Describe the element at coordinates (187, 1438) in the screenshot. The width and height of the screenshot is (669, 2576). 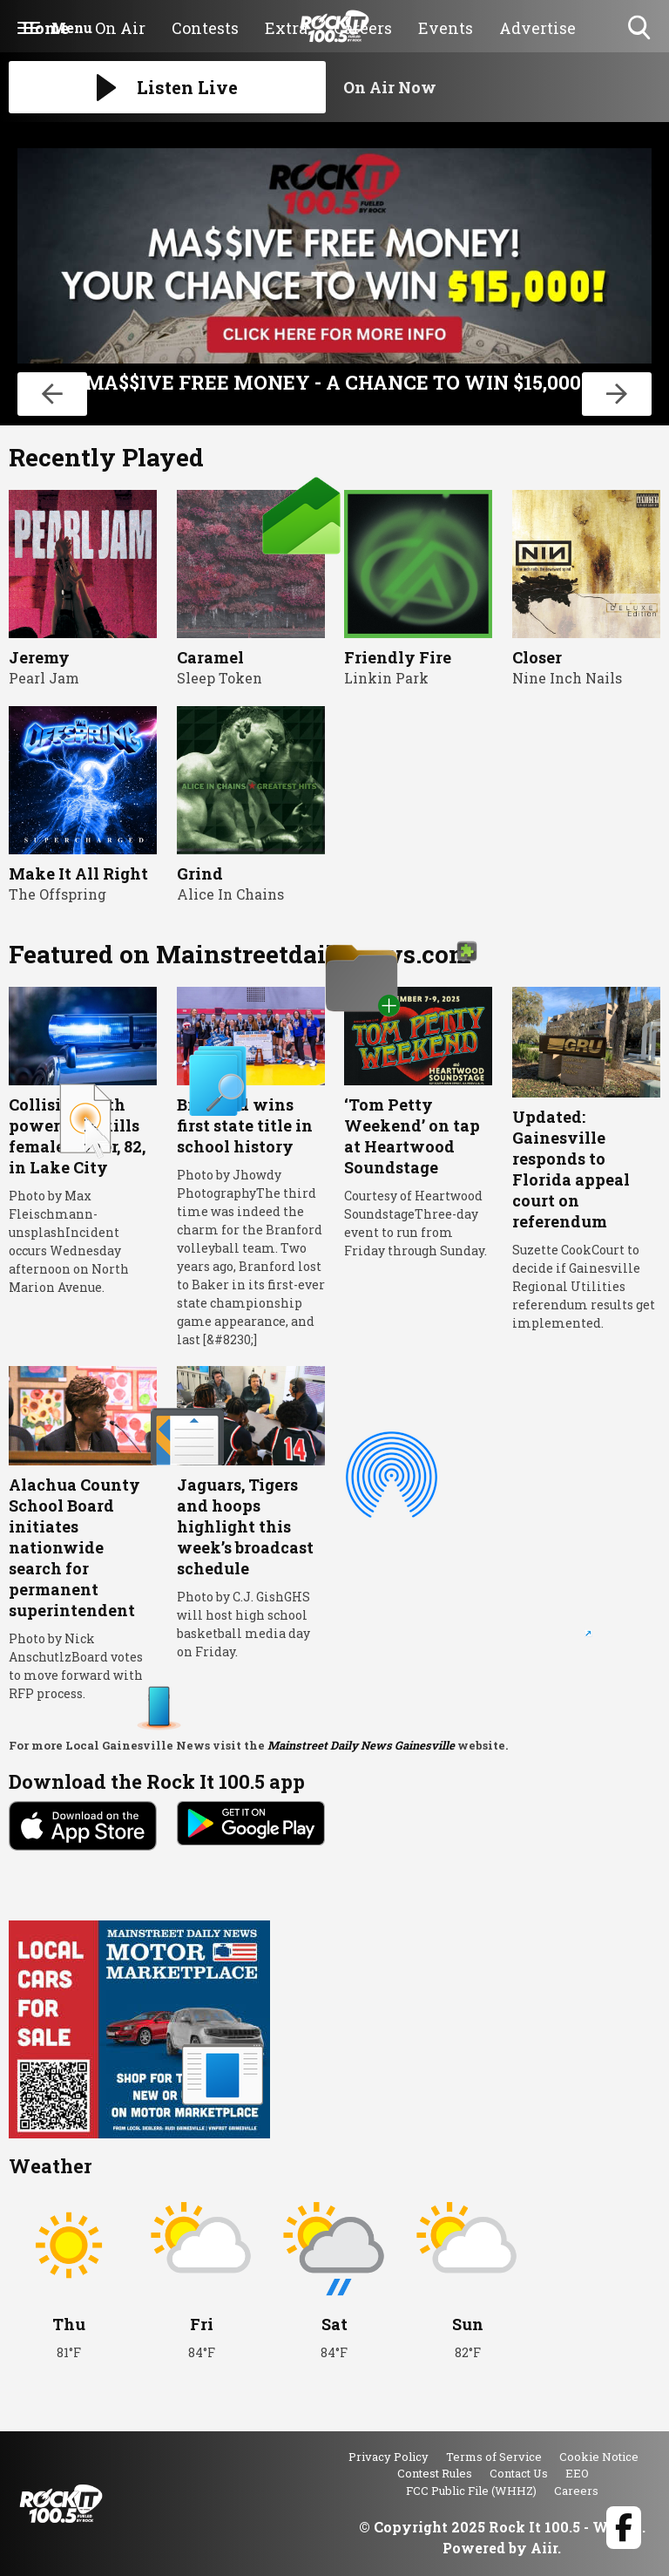
I see `open task manager or running applications` at that location.